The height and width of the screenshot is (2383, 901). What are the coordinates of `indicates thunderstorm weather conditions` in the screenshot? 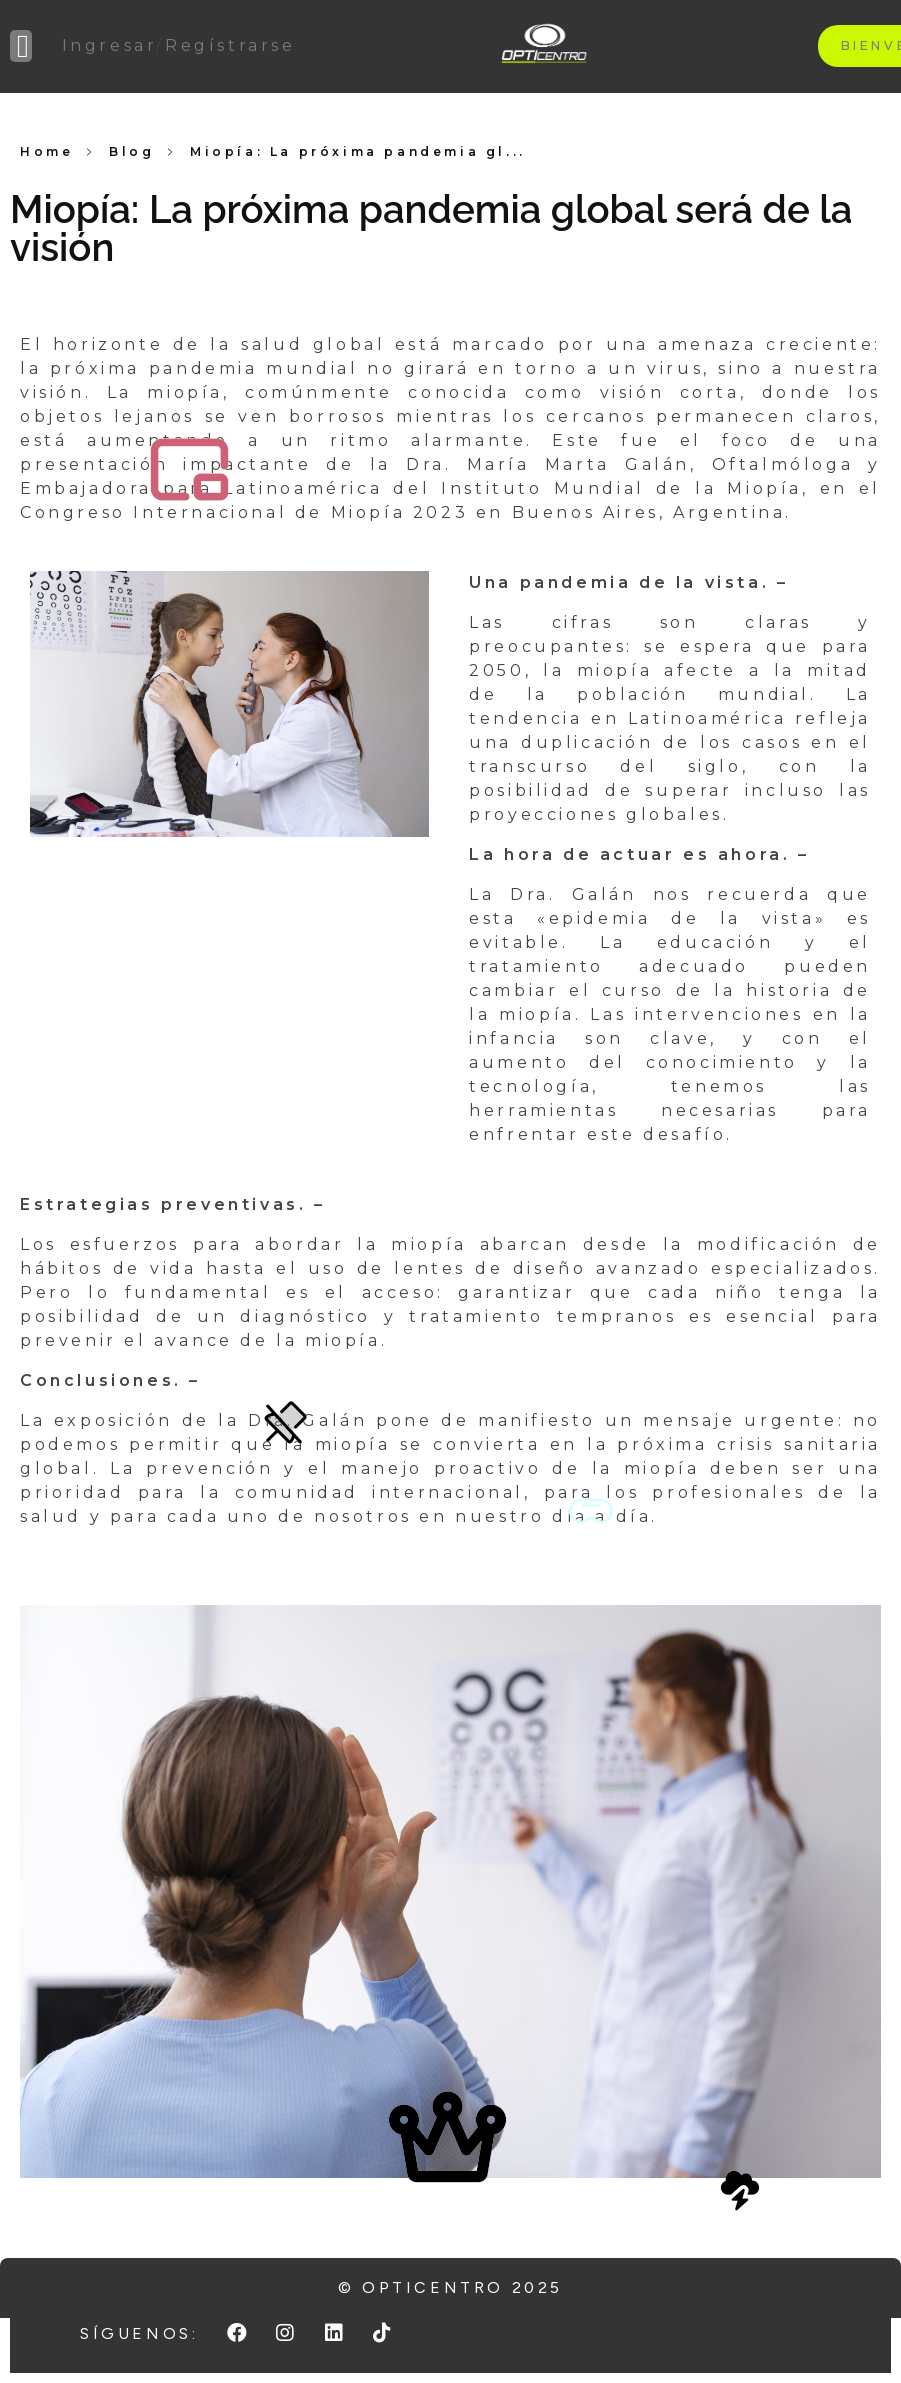 It's located at (740, 2190).